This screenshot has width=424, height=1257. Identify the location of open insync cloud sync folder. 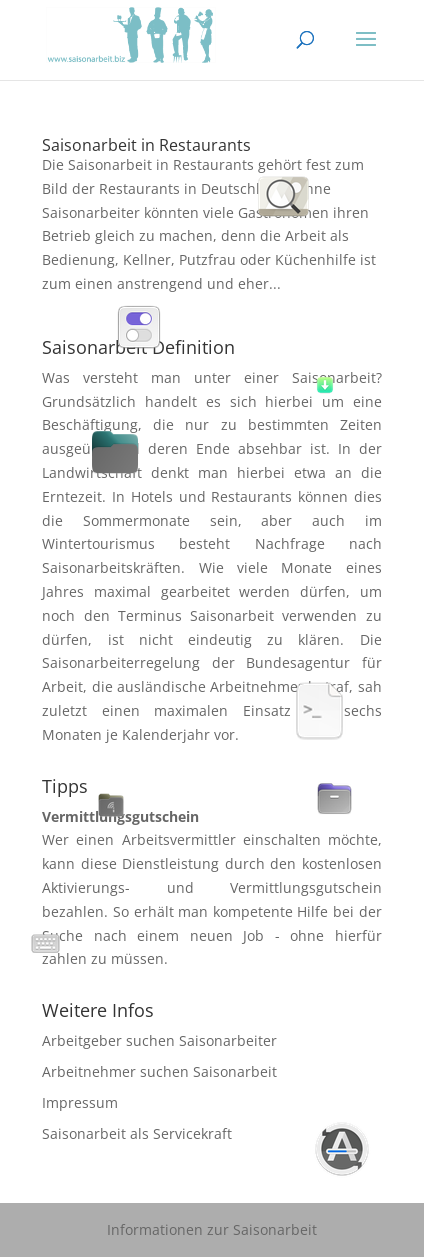
(111, 805).